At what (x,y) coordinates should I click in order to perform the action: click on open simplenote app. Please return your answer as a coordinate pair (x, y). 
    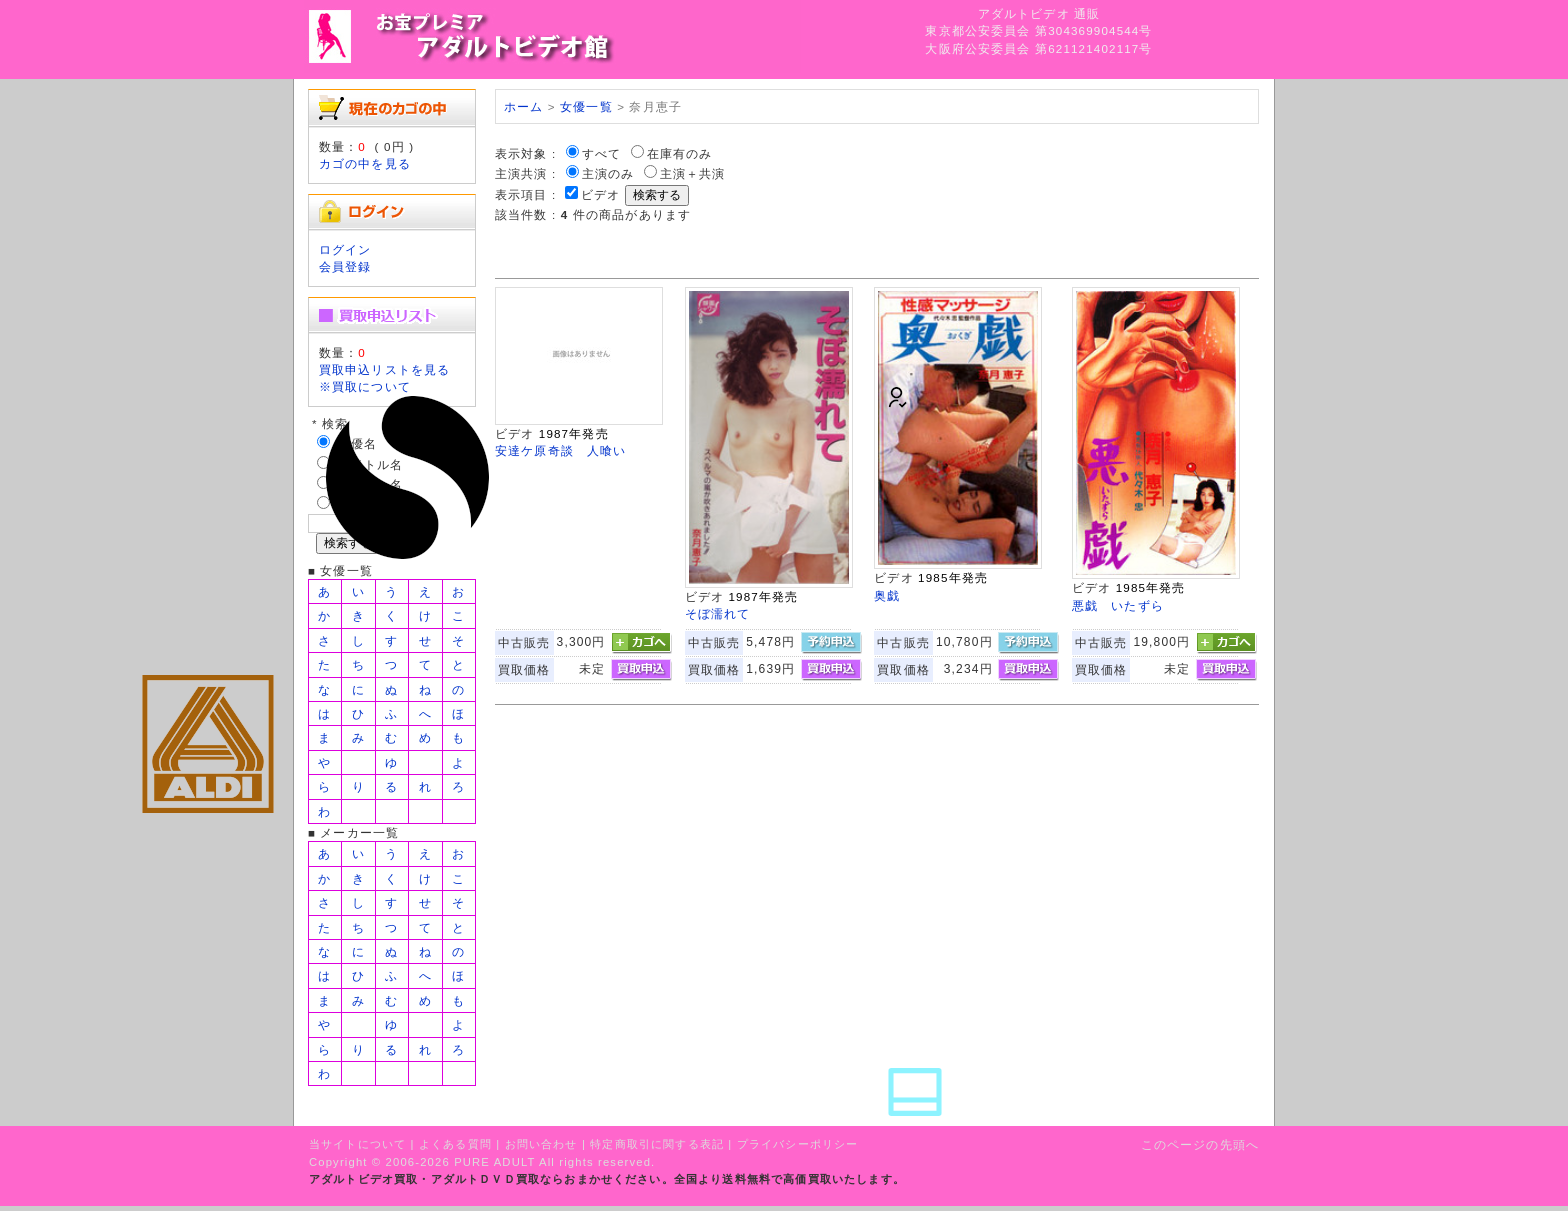
    Looking at the image, I should click on (407, 477).